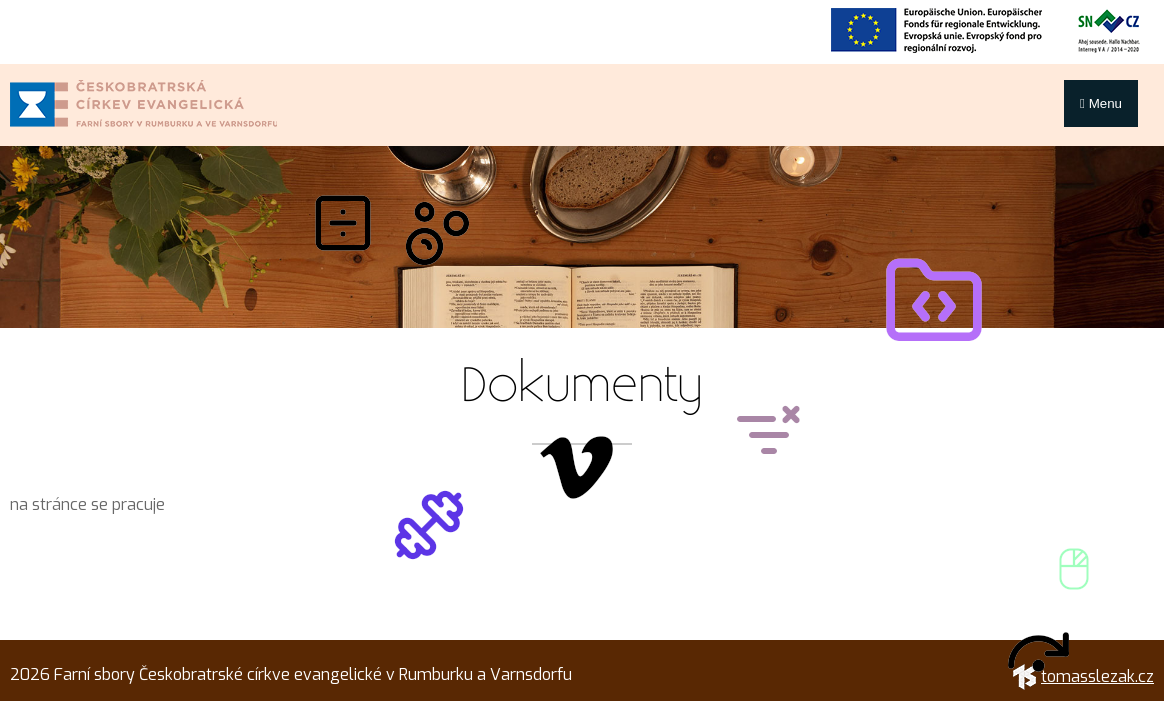  What do you see at coordinates (769, 436) in the screenshot?
I see `remove or clear active filters` at bounding box center [769, 436].